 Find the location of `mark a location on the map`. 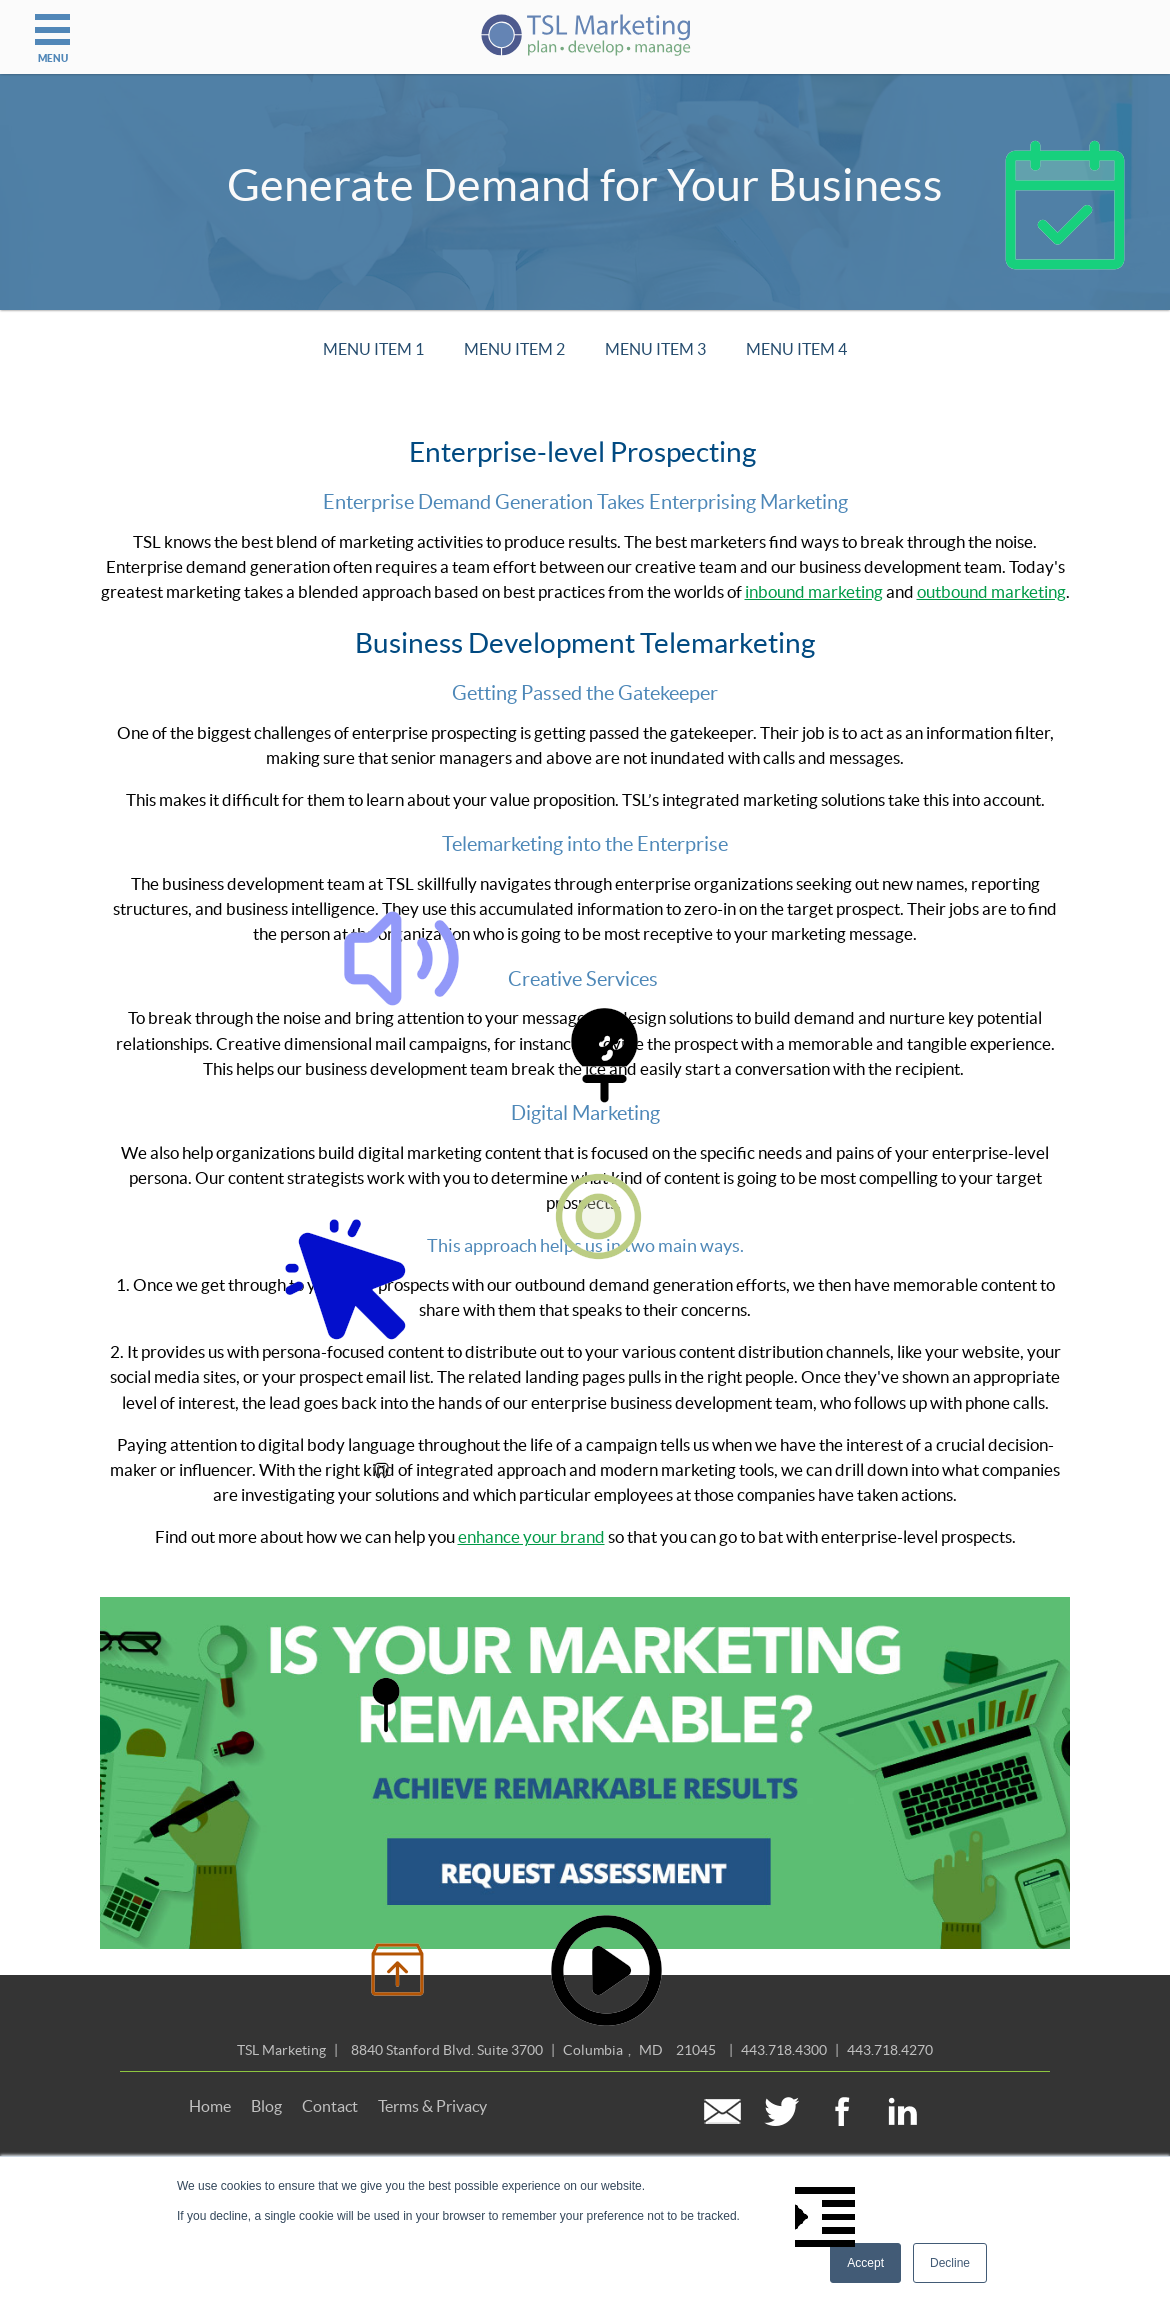

mark a location on the map is located at coordinates (386, 1705).